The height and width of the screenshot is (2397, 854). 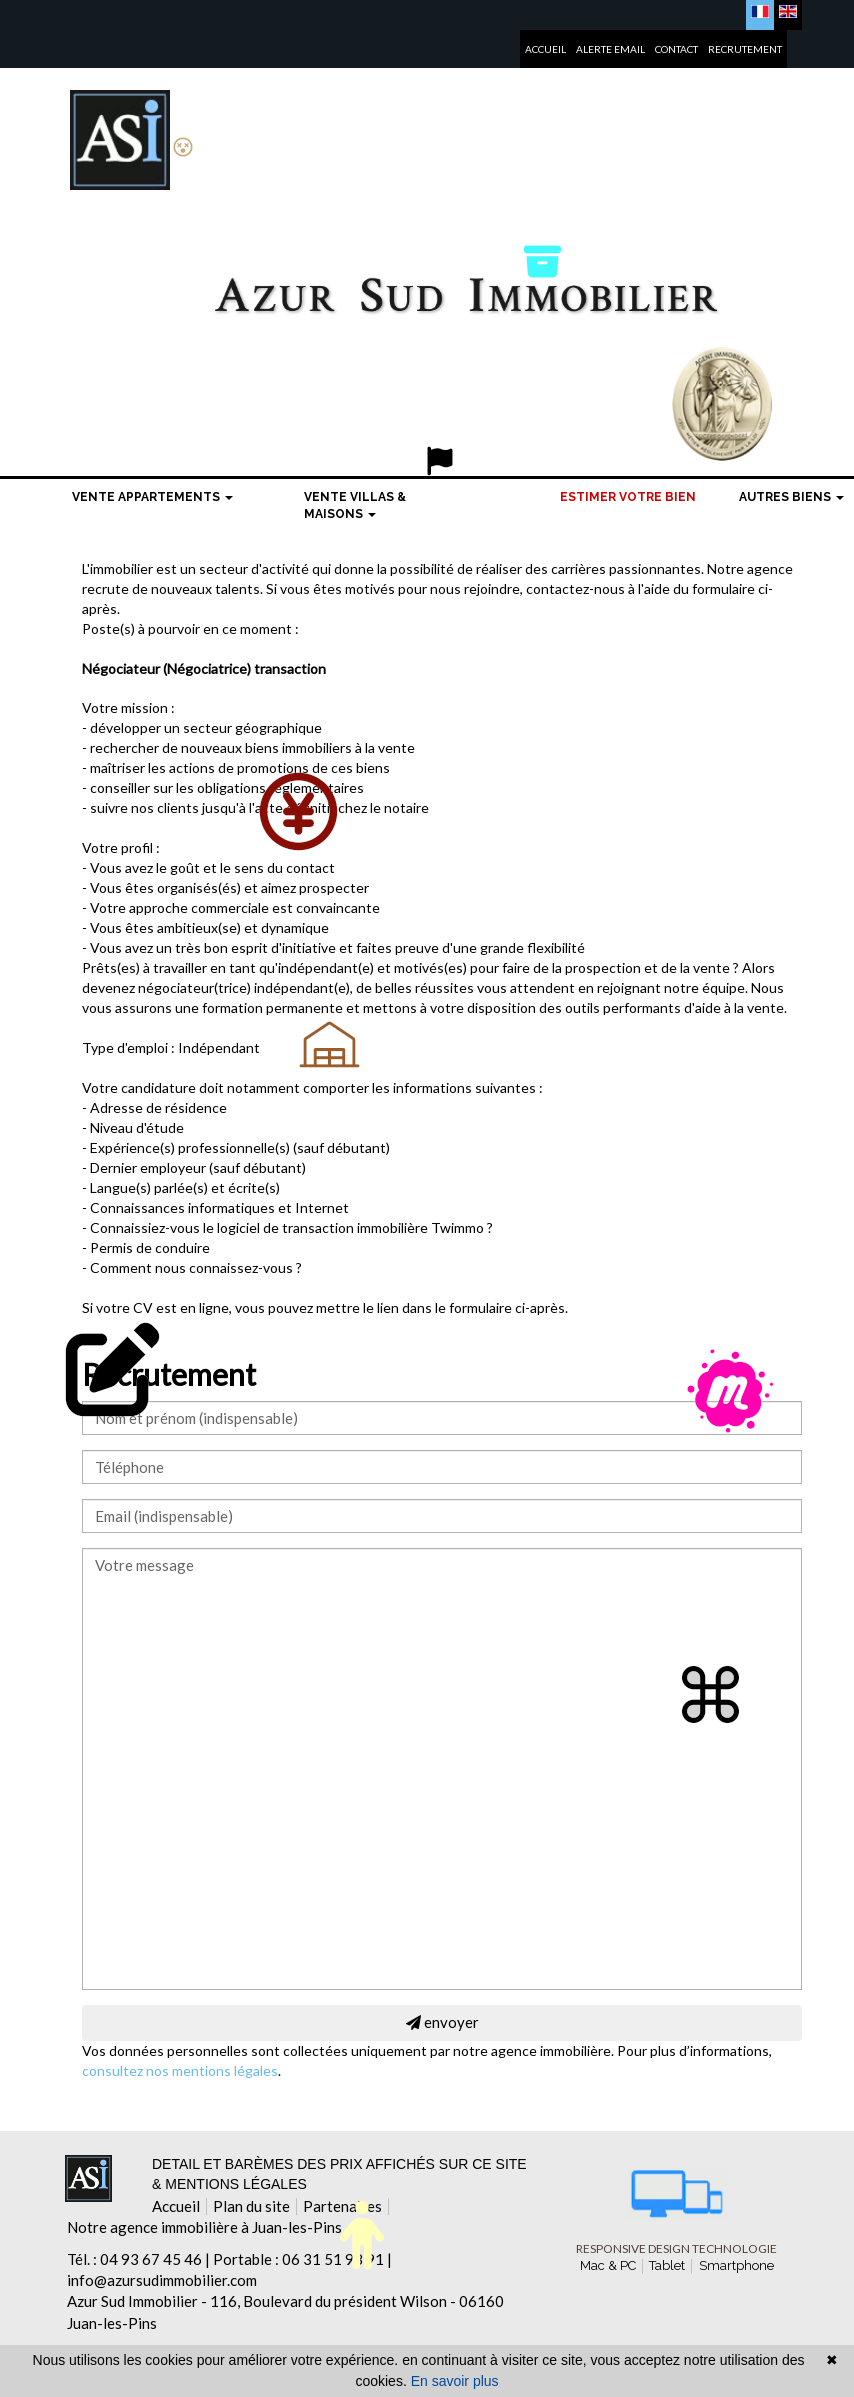 What do you see at coordinates (298, 811) in the screenshot?
I see `view balance in japanese yen` at bounding box center [298, 811].